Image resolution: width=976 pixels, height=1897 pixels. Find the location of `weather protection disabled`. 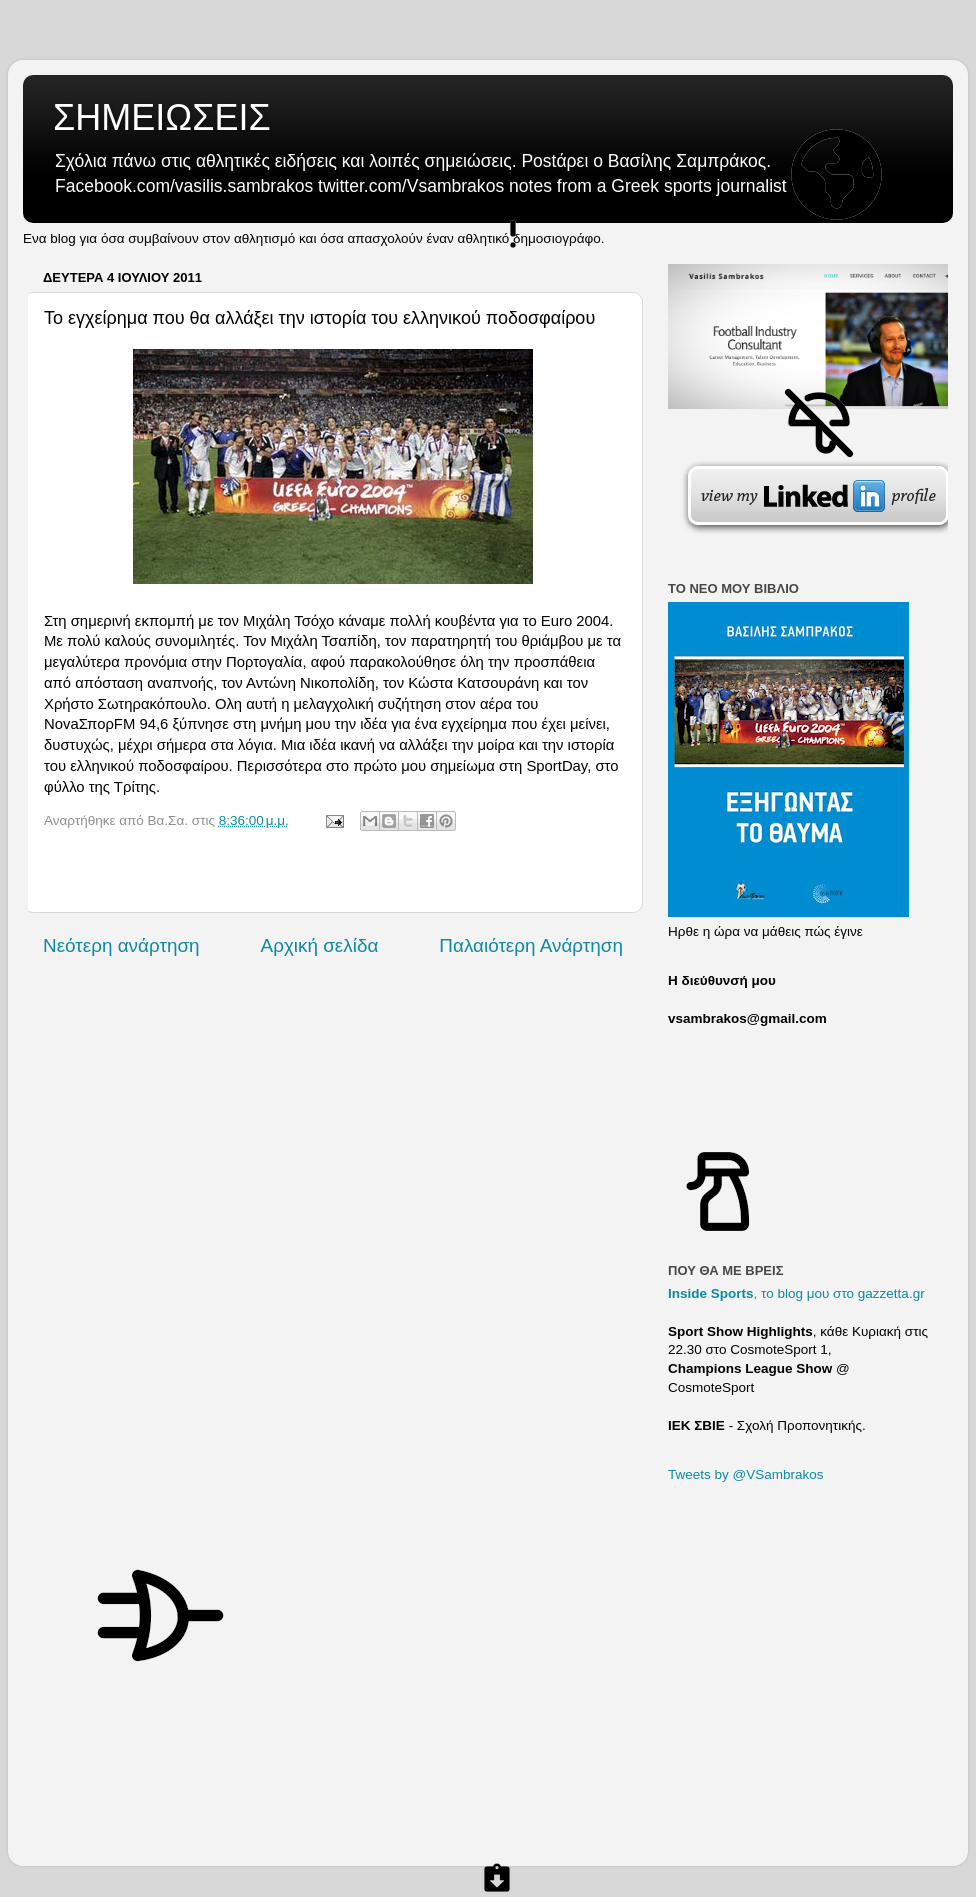

weather protection disabled is located at coordinates (819, 423).